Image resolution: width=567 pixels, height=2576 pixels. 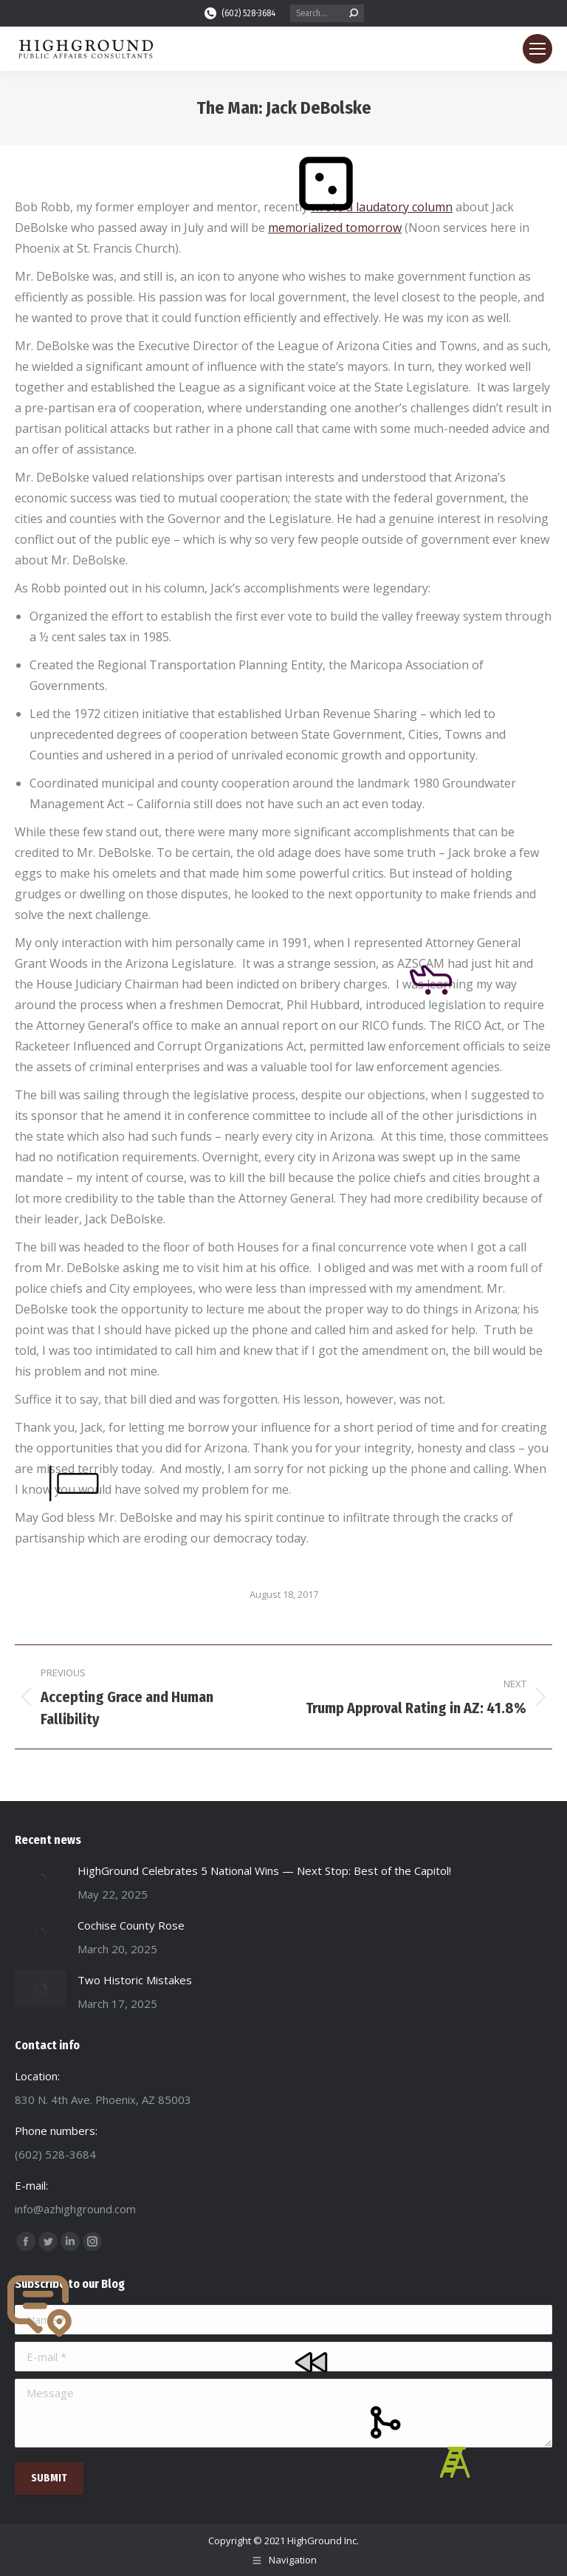 I want to click on merge branches in version control, so click(x=383, y=2422).